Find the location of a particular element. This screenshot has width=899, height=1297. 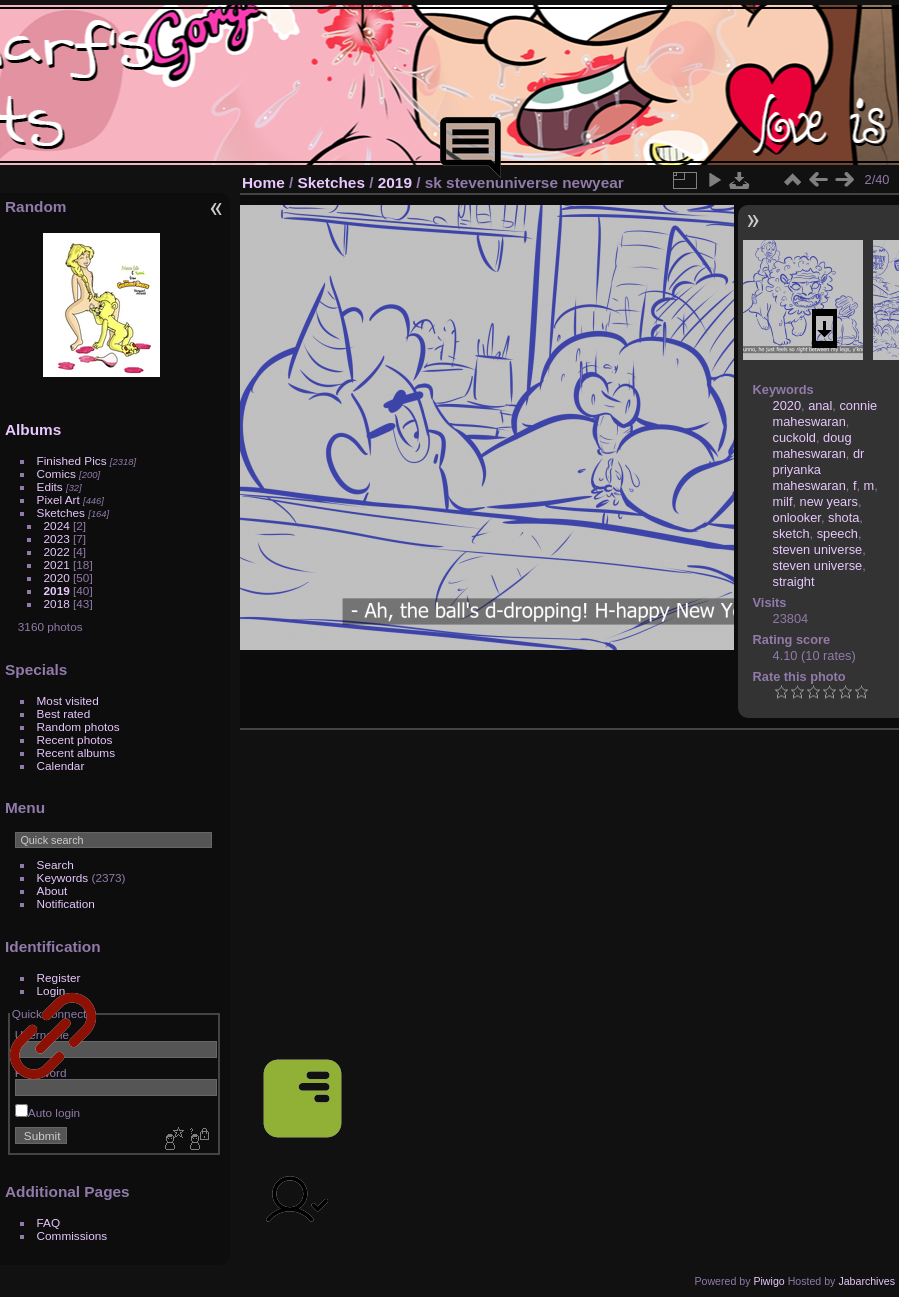

copy or share a link is located at coordinates (53, 1036).